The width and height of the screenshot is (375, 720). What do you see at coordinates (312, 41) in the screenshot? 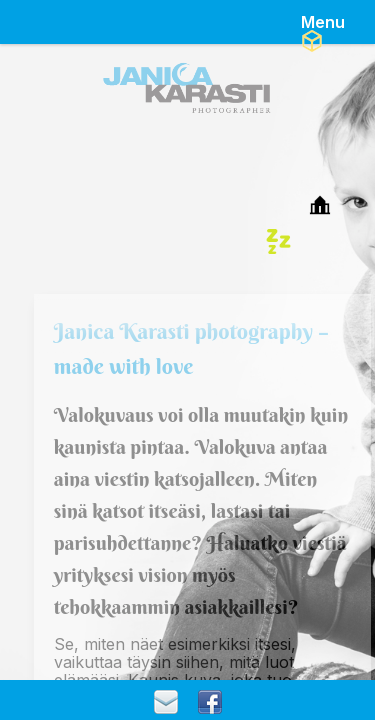
I see `open Hack The Box platform` at bounding box center [312, 41].